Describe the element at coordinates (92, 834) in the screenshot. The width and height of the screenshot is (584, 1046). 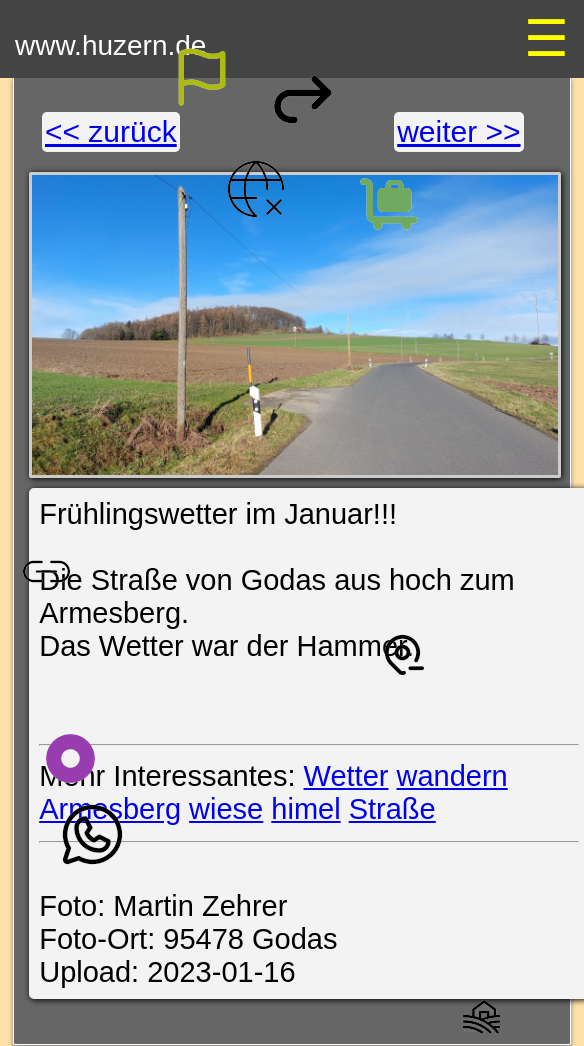
I see `open whatsapp messaging app` at that location.